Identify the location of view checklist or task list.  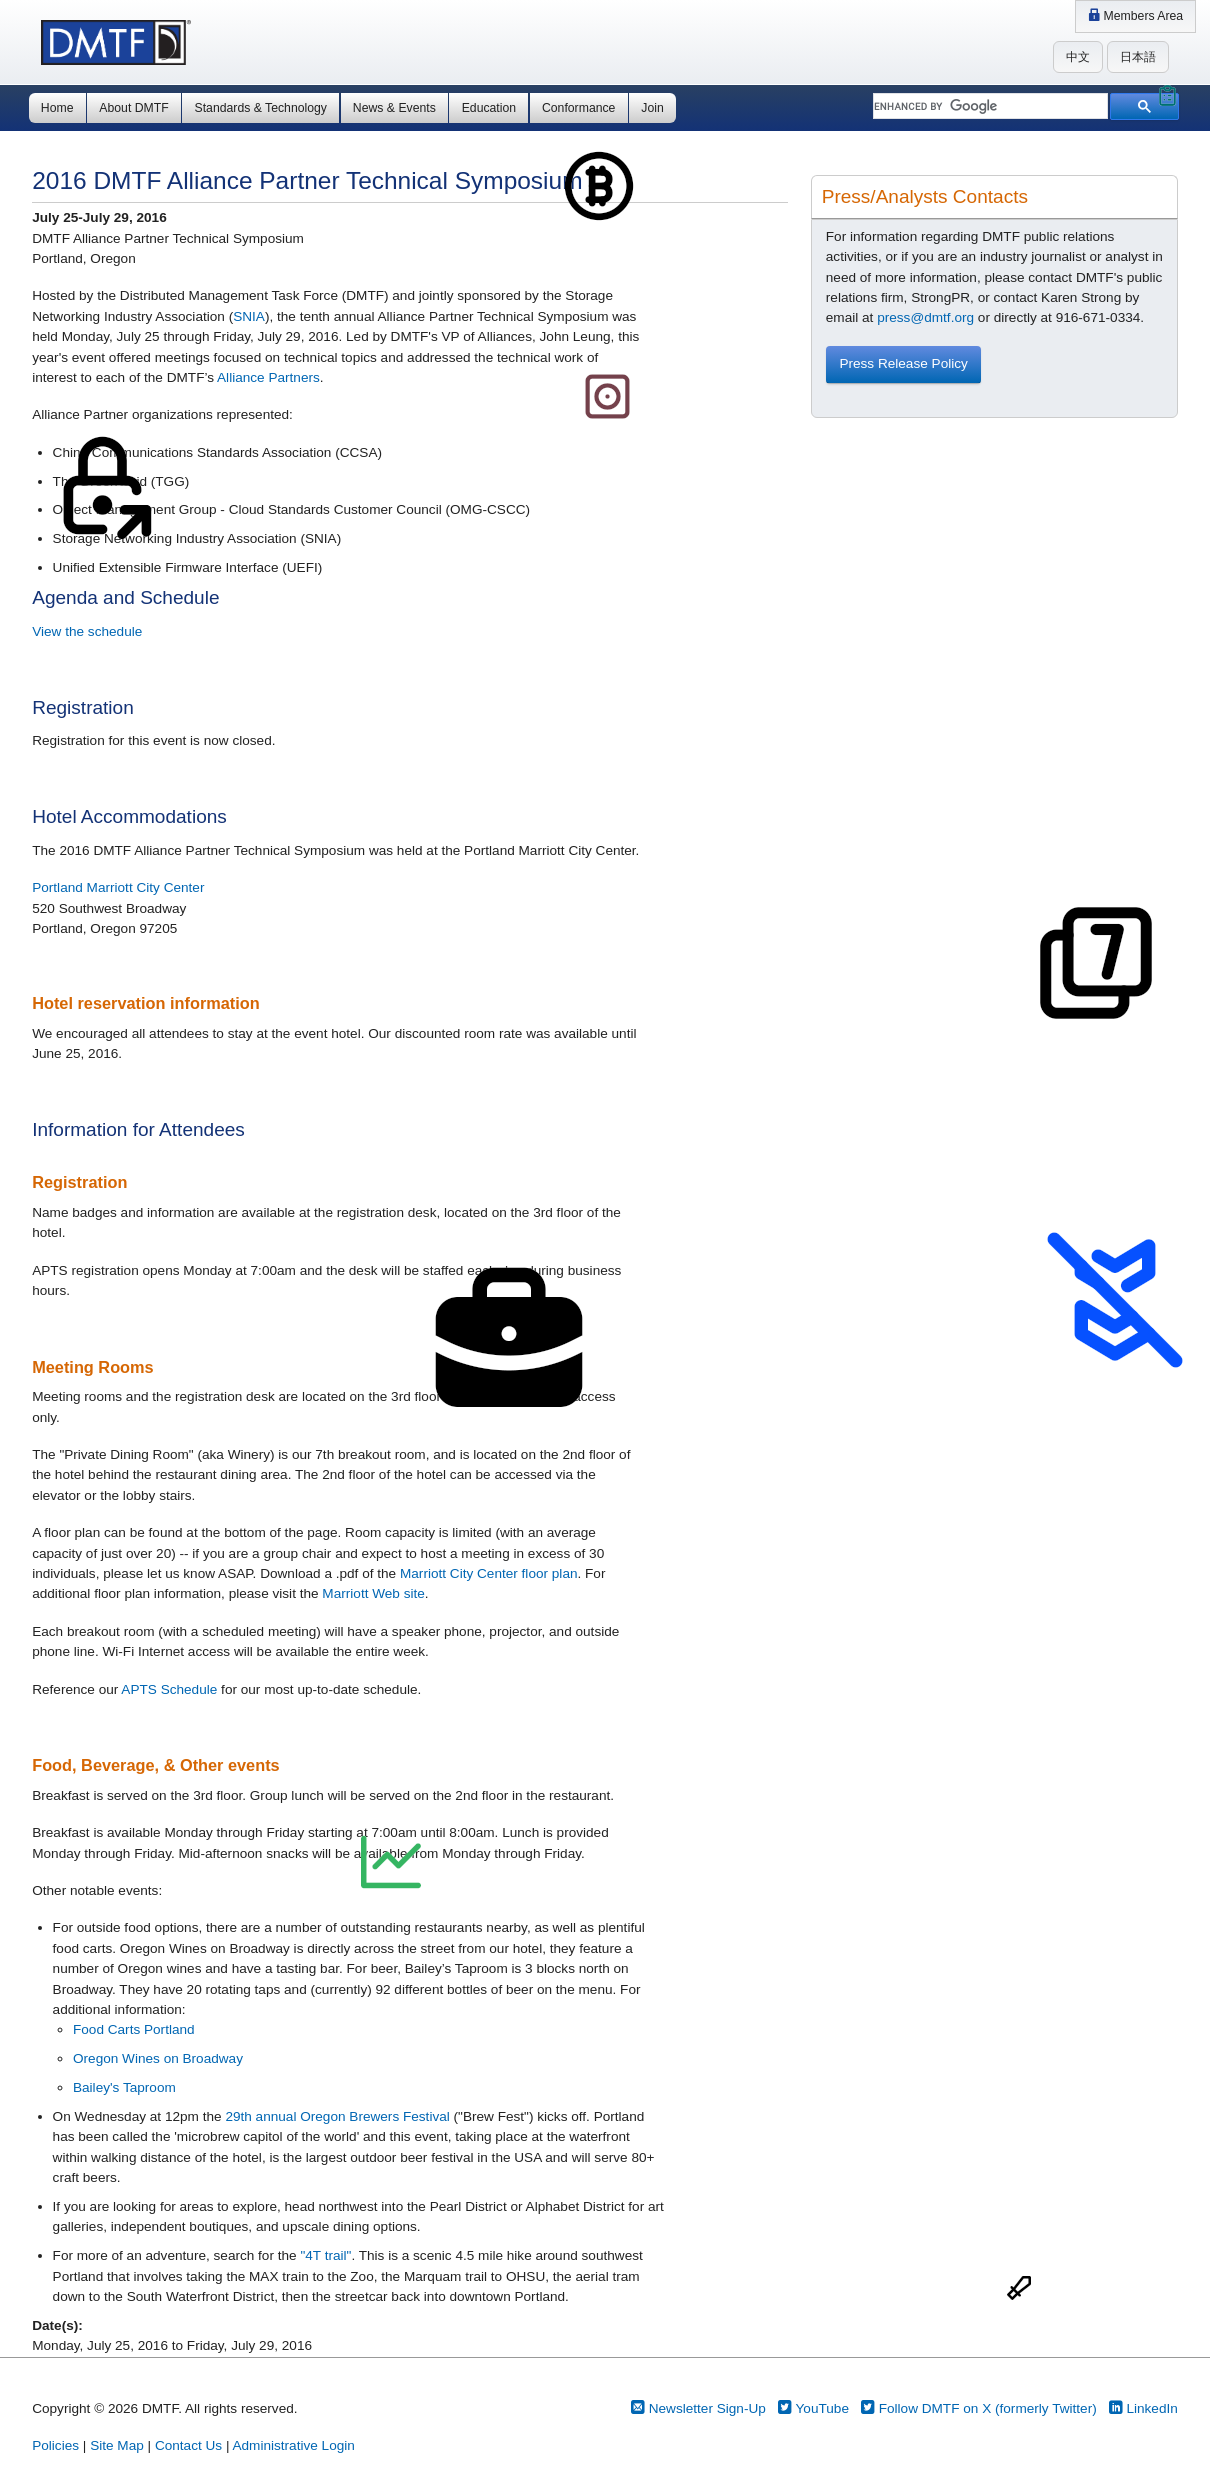
(1167, 95).